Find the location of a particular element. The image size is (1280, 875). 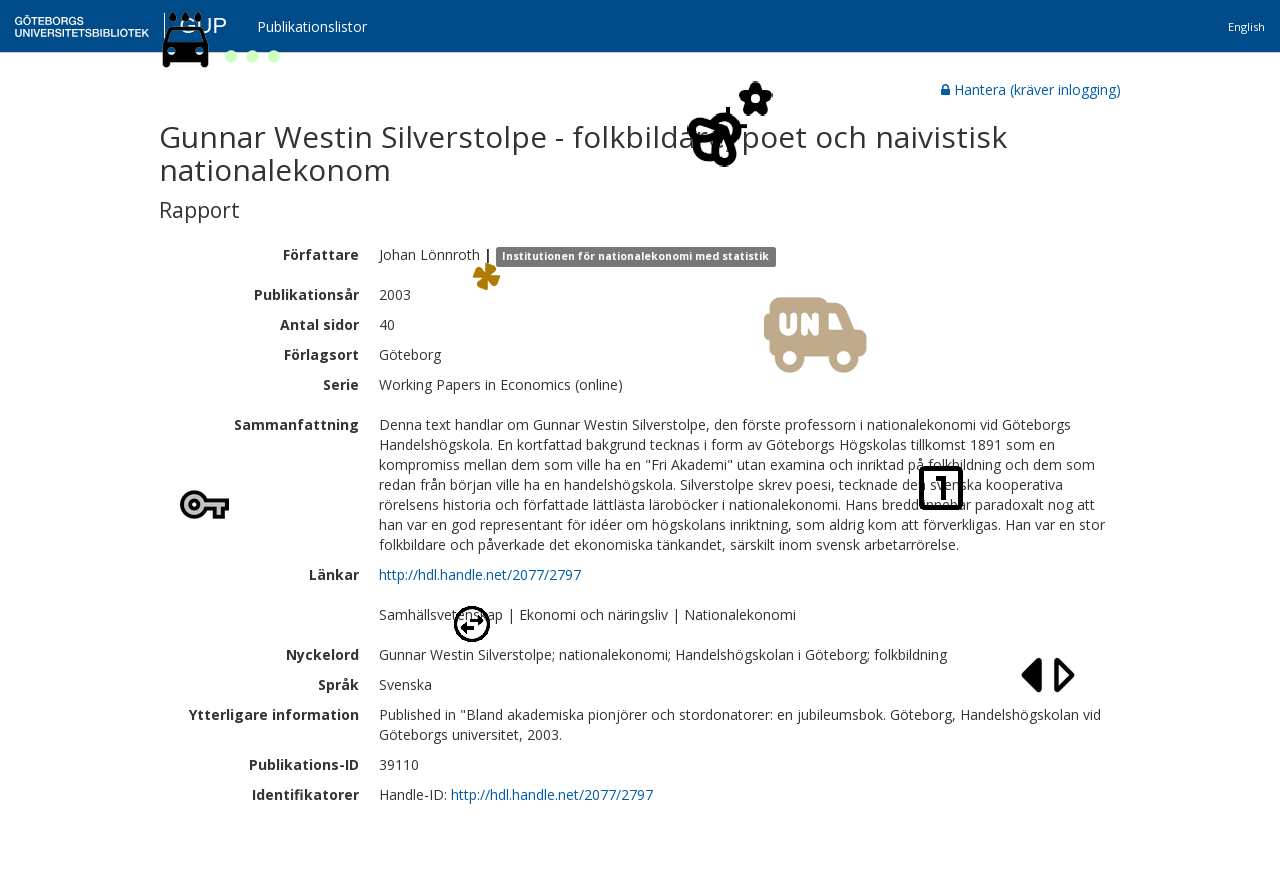

switch to the right panel or view is located at coordinates (1048, 675).